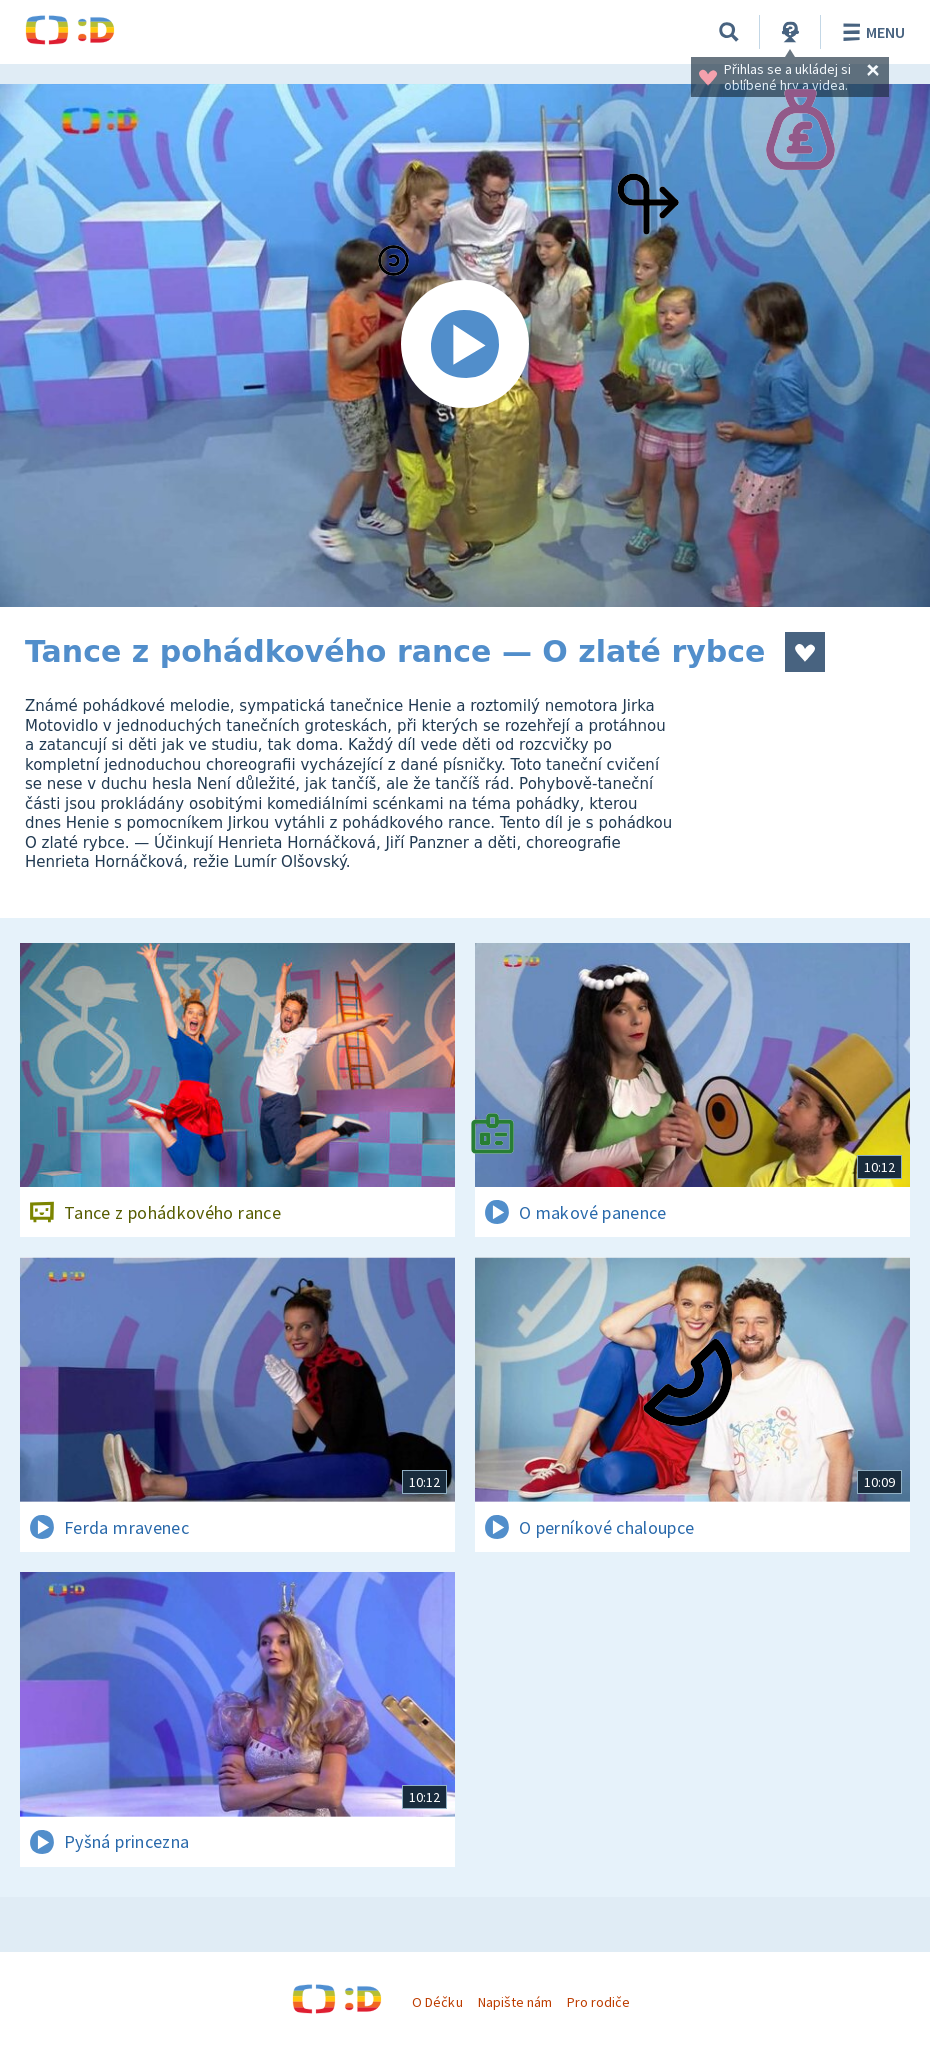  I want to click on redo or repeat last action, so click(646, 202).